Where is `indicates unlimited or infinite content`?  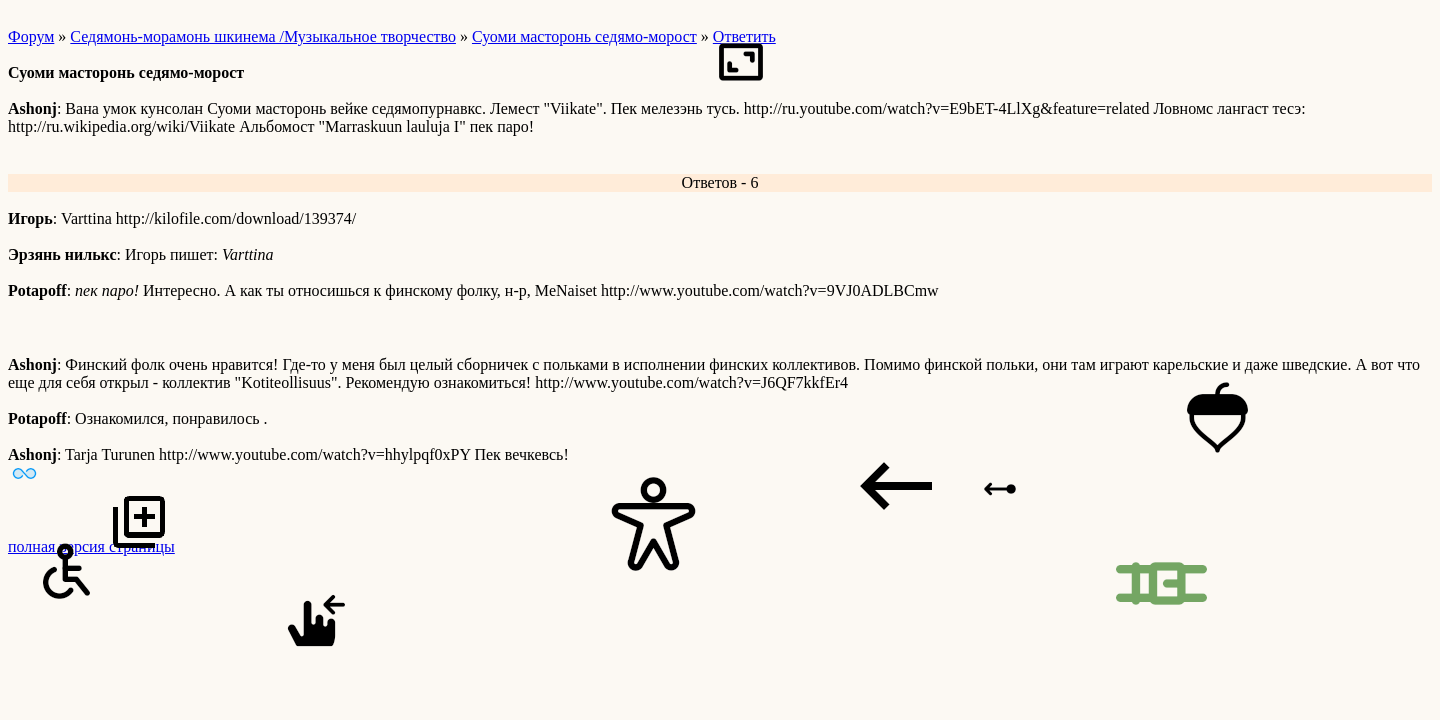
indicates unlimited or infinite content is located at coordinates (24, 473).